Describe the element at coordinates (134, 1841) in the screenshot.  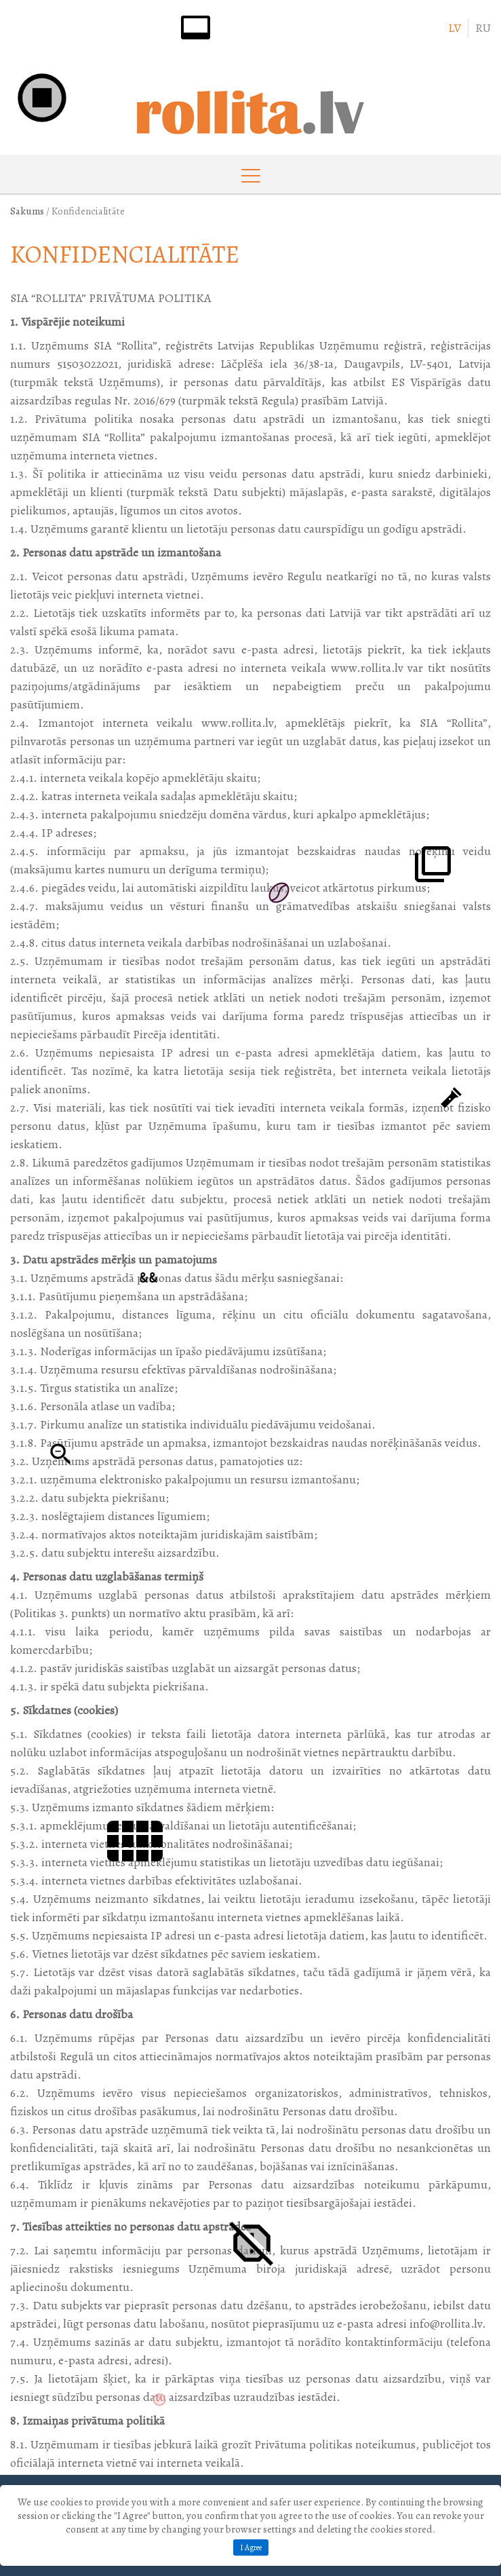
I see `switch to comfortable grid view` at that location.